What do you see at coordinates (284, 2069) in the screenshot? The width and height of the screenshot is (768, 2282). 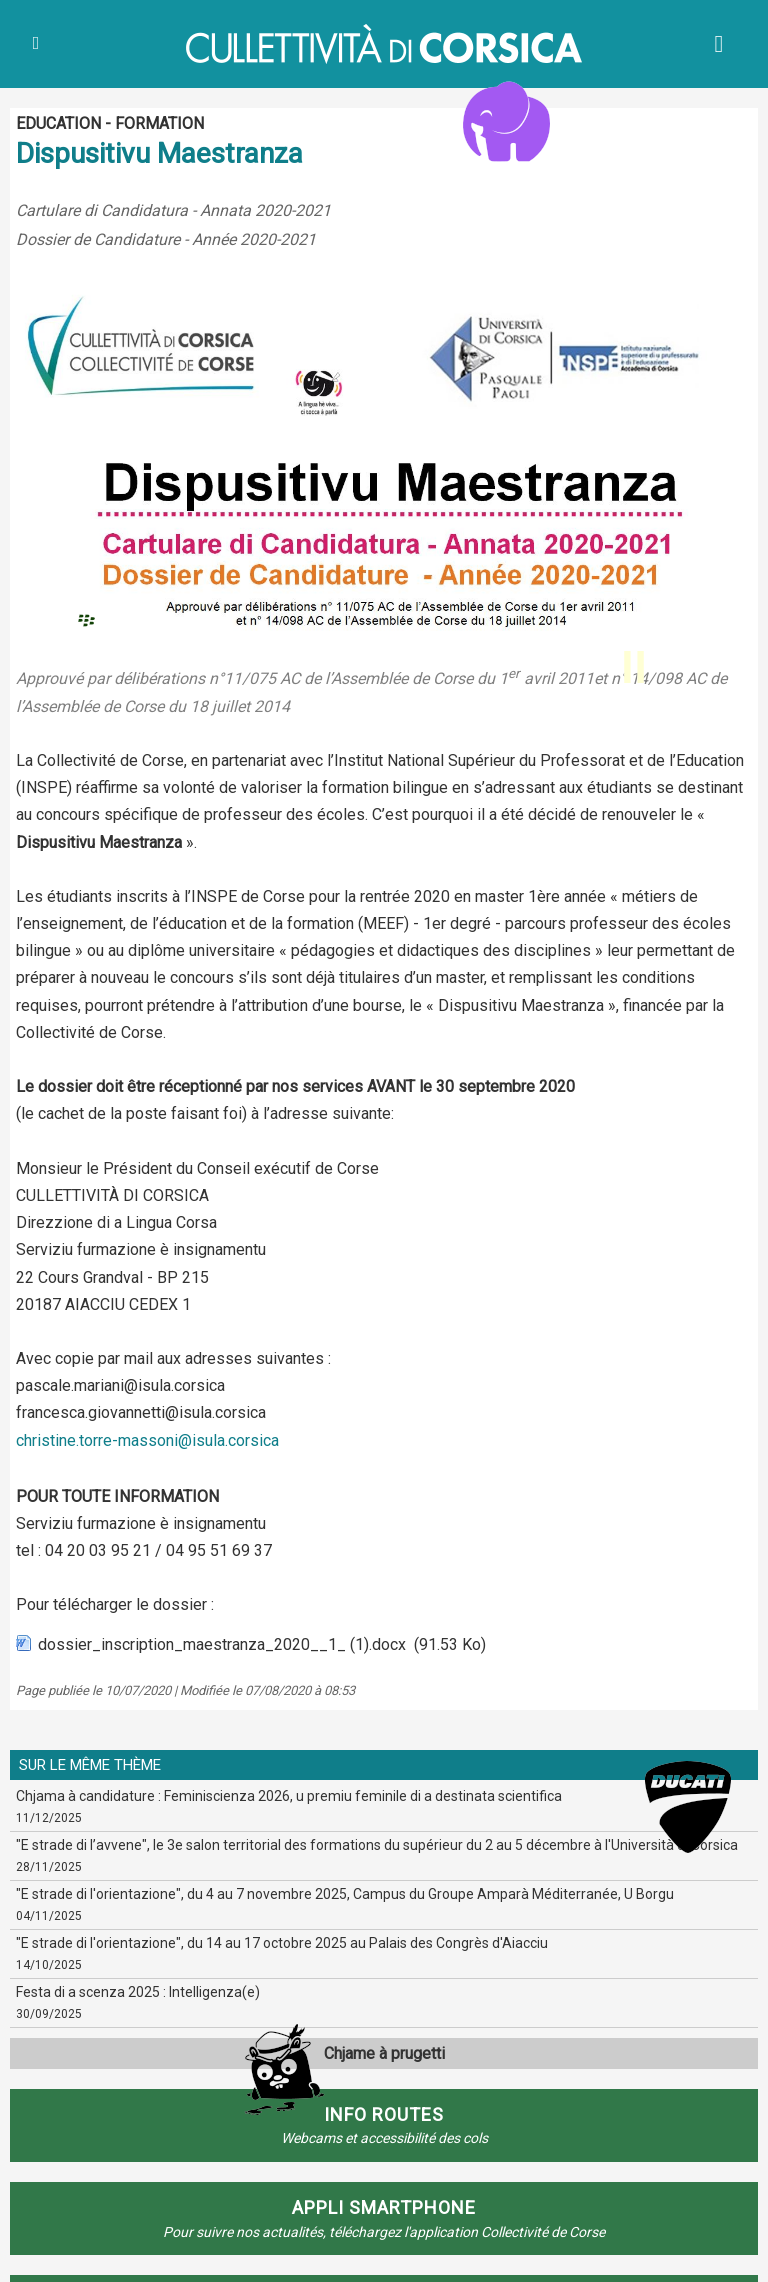 I see `jaeger distributed tracing platform logo` at bounding box center [284, 2069].